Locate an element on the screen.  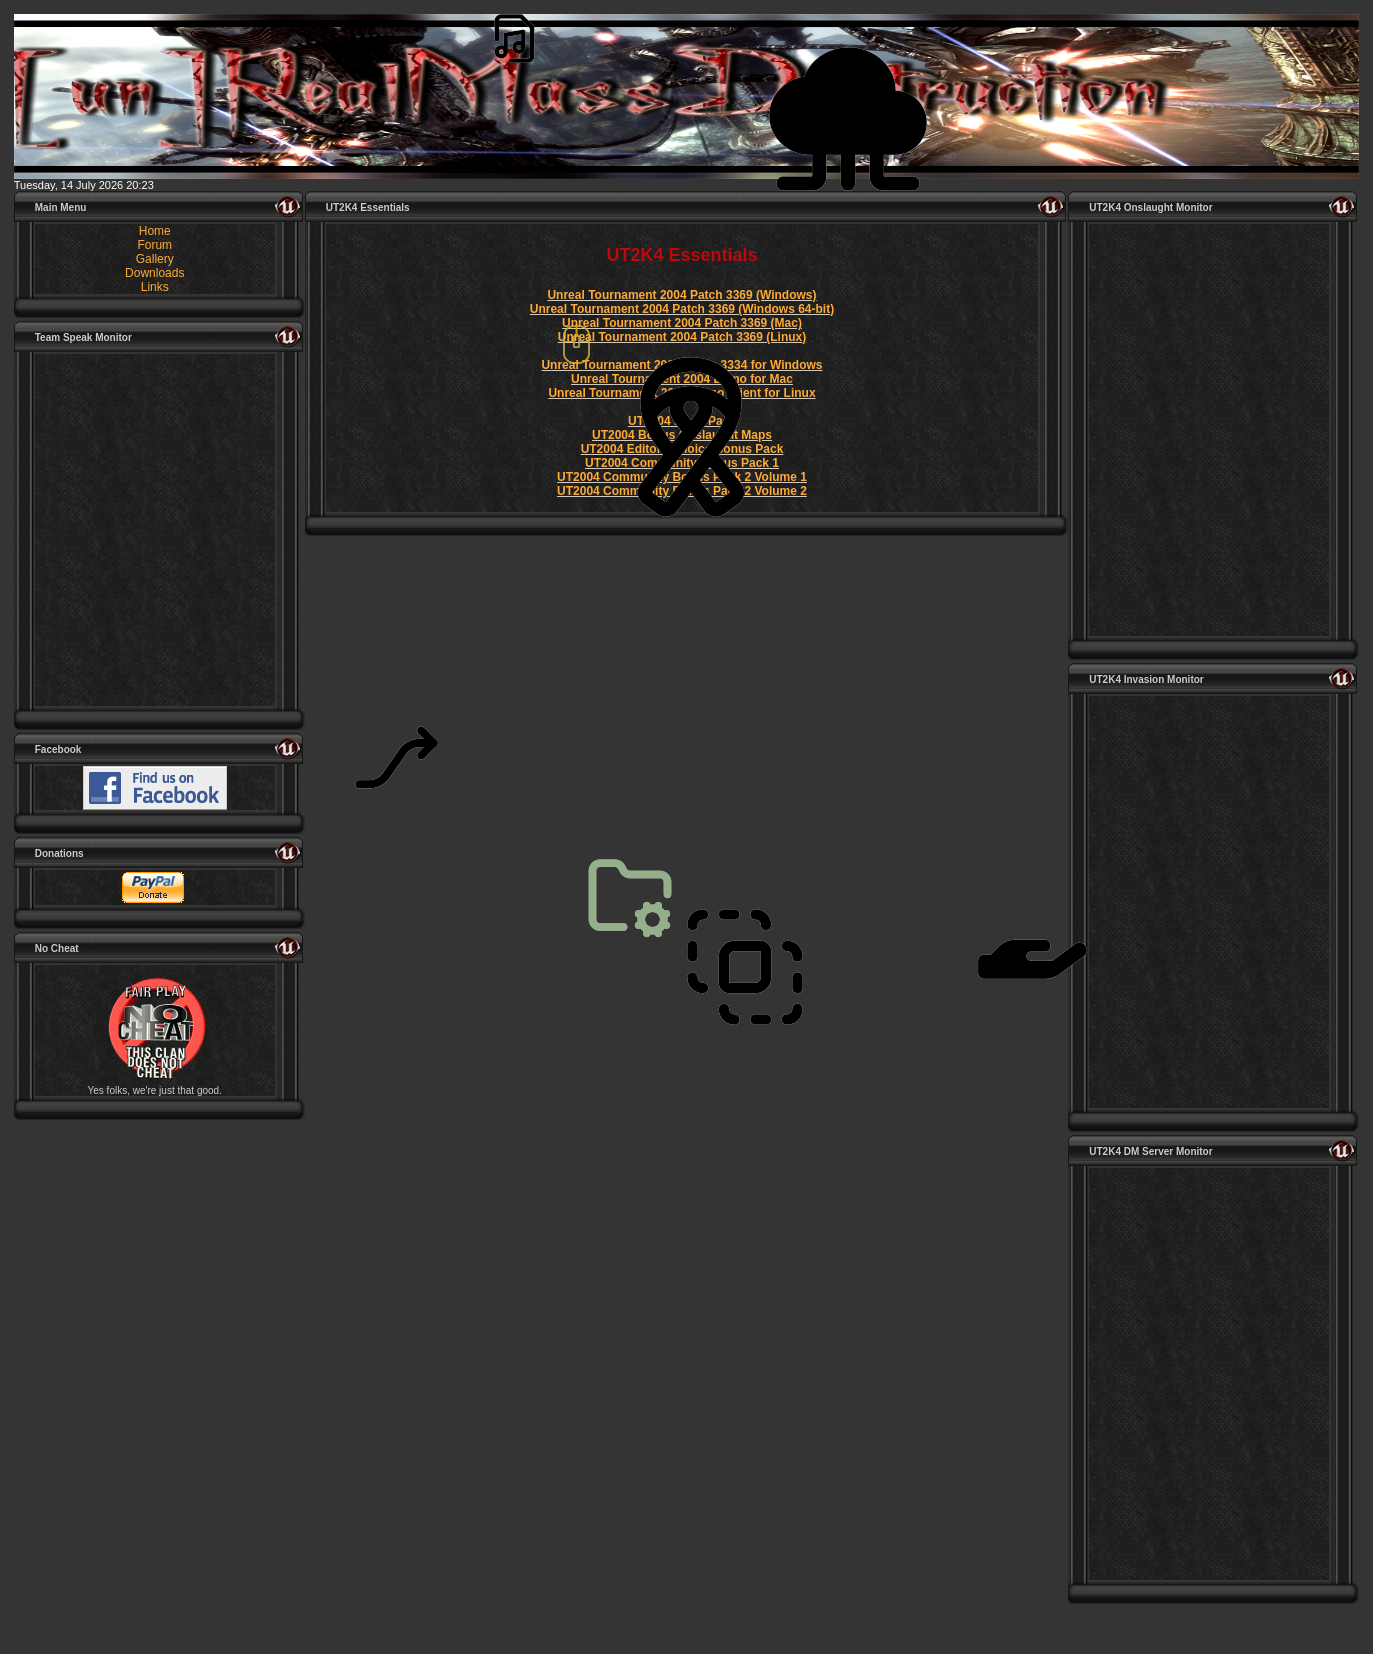
open an audio or music file is located at coordinates (514, 38).